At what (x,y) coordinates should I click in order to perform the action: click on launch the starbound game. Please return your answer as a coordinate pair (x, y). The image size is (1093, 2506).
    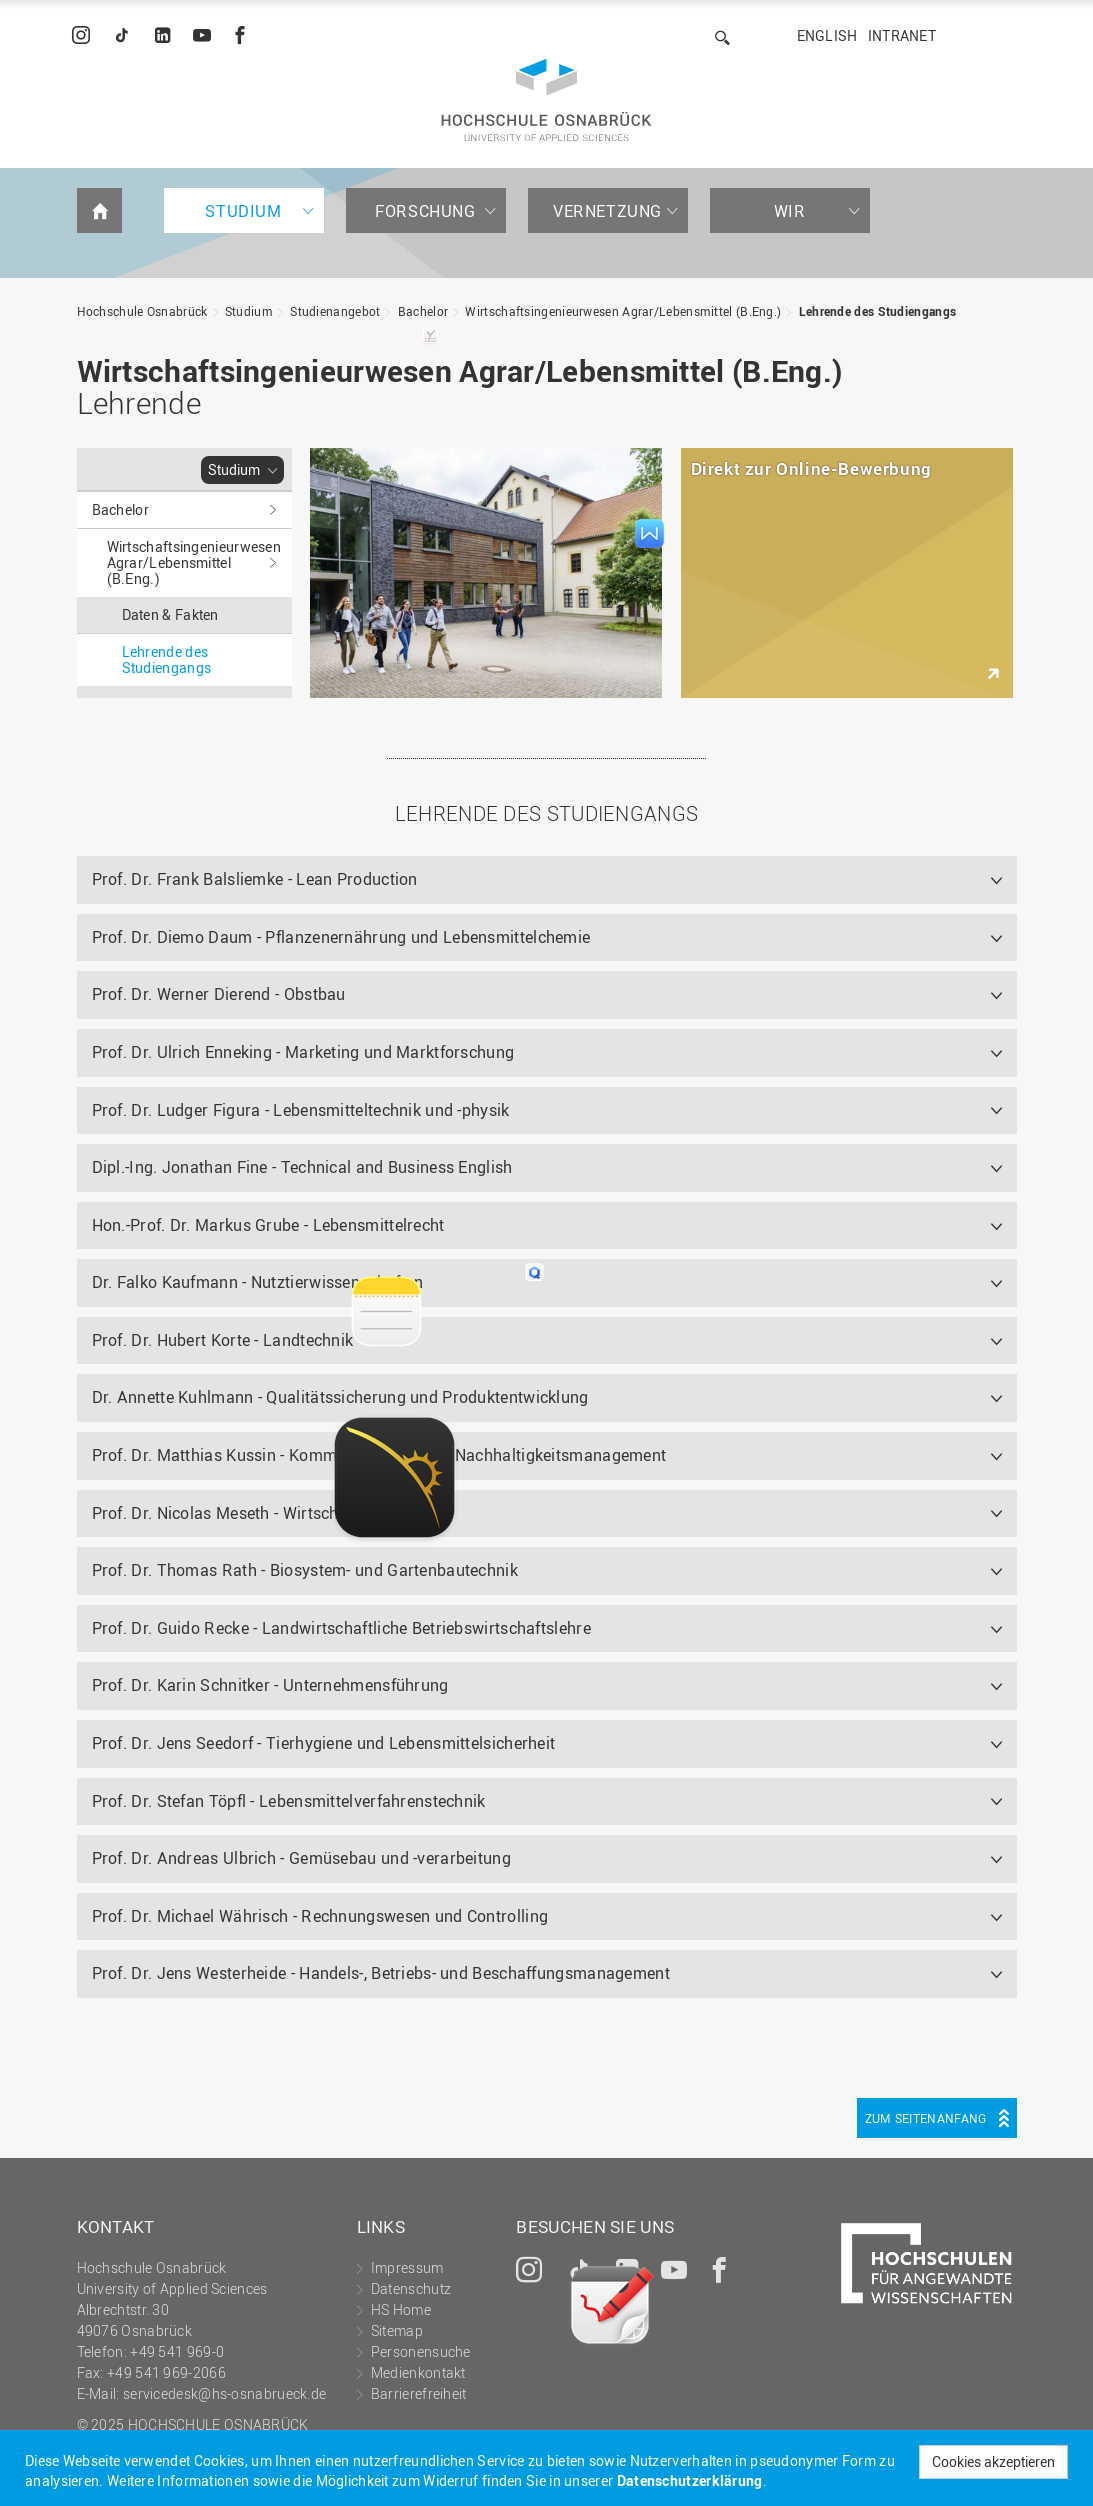
    Looking at the image, I should click on (394, 1477).